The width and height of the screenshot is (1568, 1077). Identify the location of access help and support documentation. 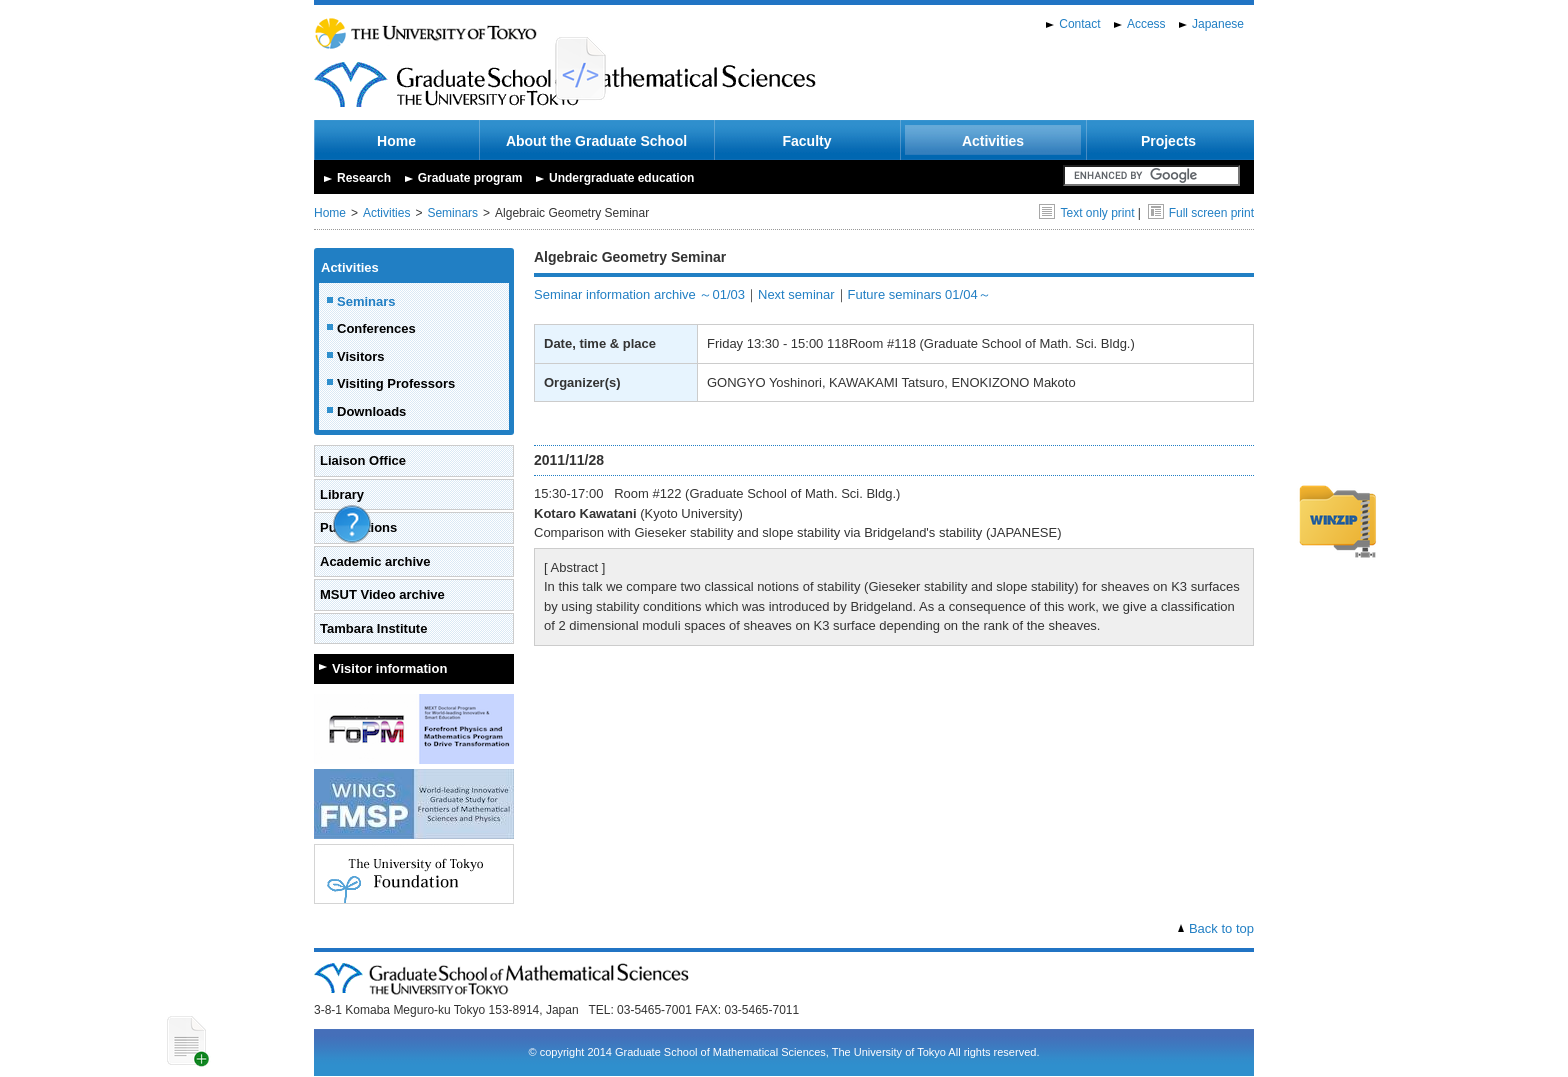
(352, 524).